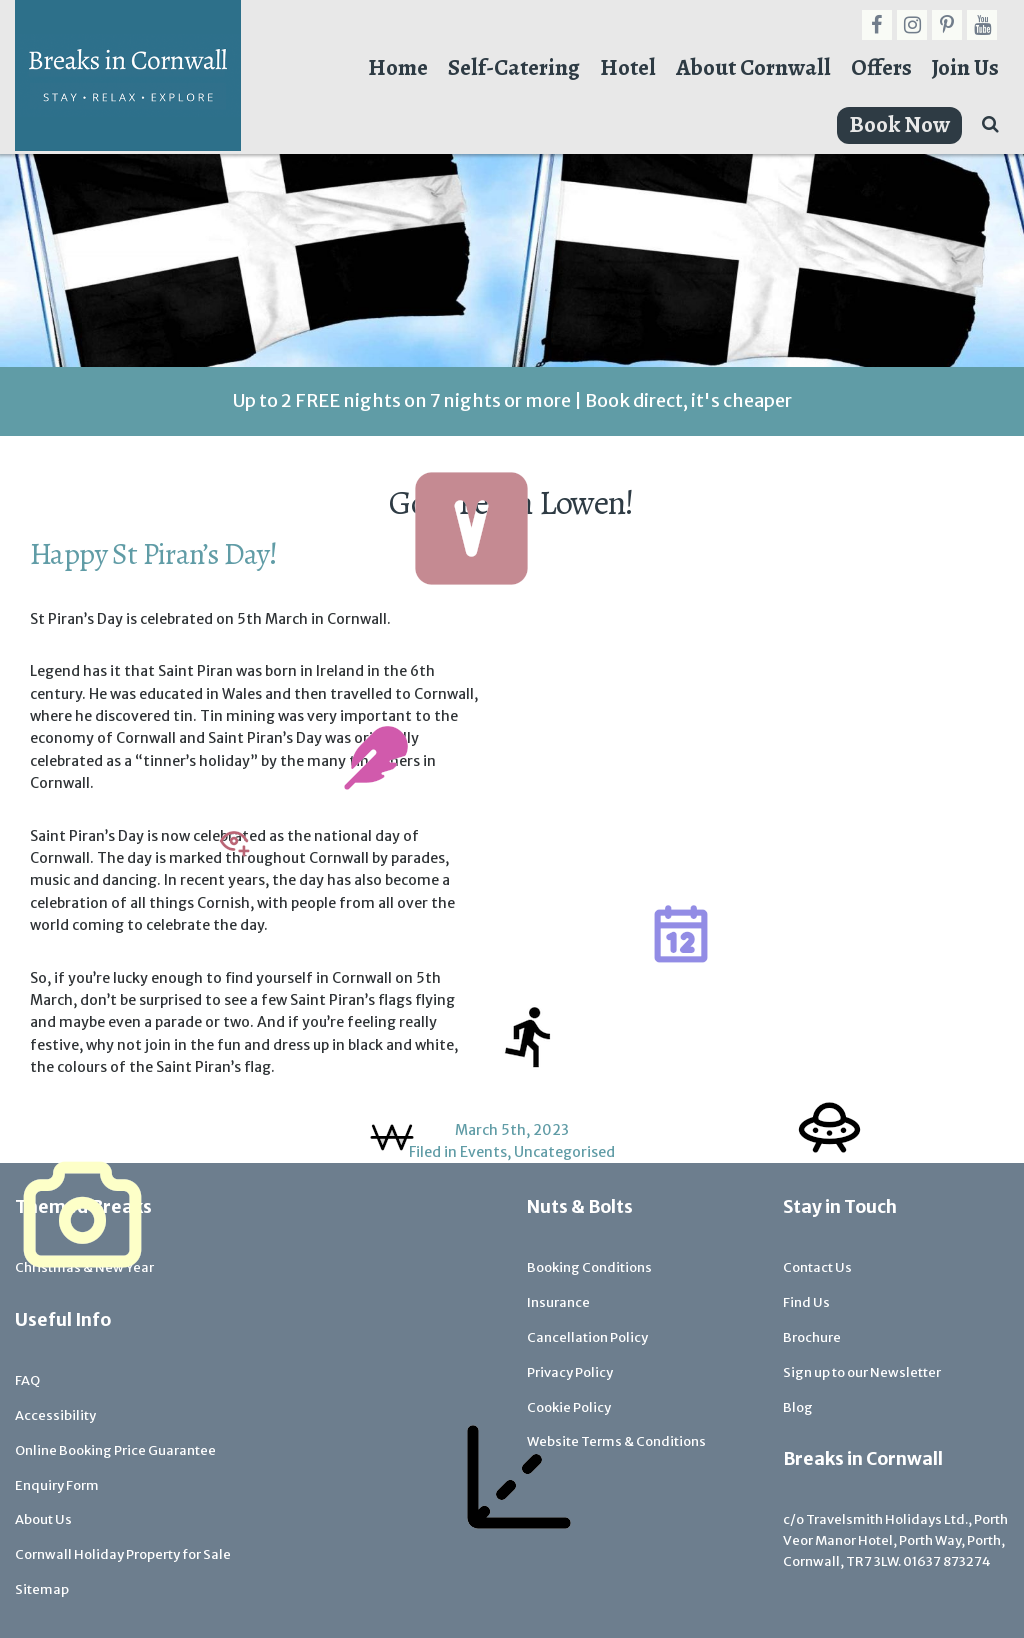 The width and height of the screenshot is (1024, 1638). What do you see at coordinates (829, 1127) in the screenshot?
I see `access sci-fi or space-themed content` at bounding box center [829, 1127].